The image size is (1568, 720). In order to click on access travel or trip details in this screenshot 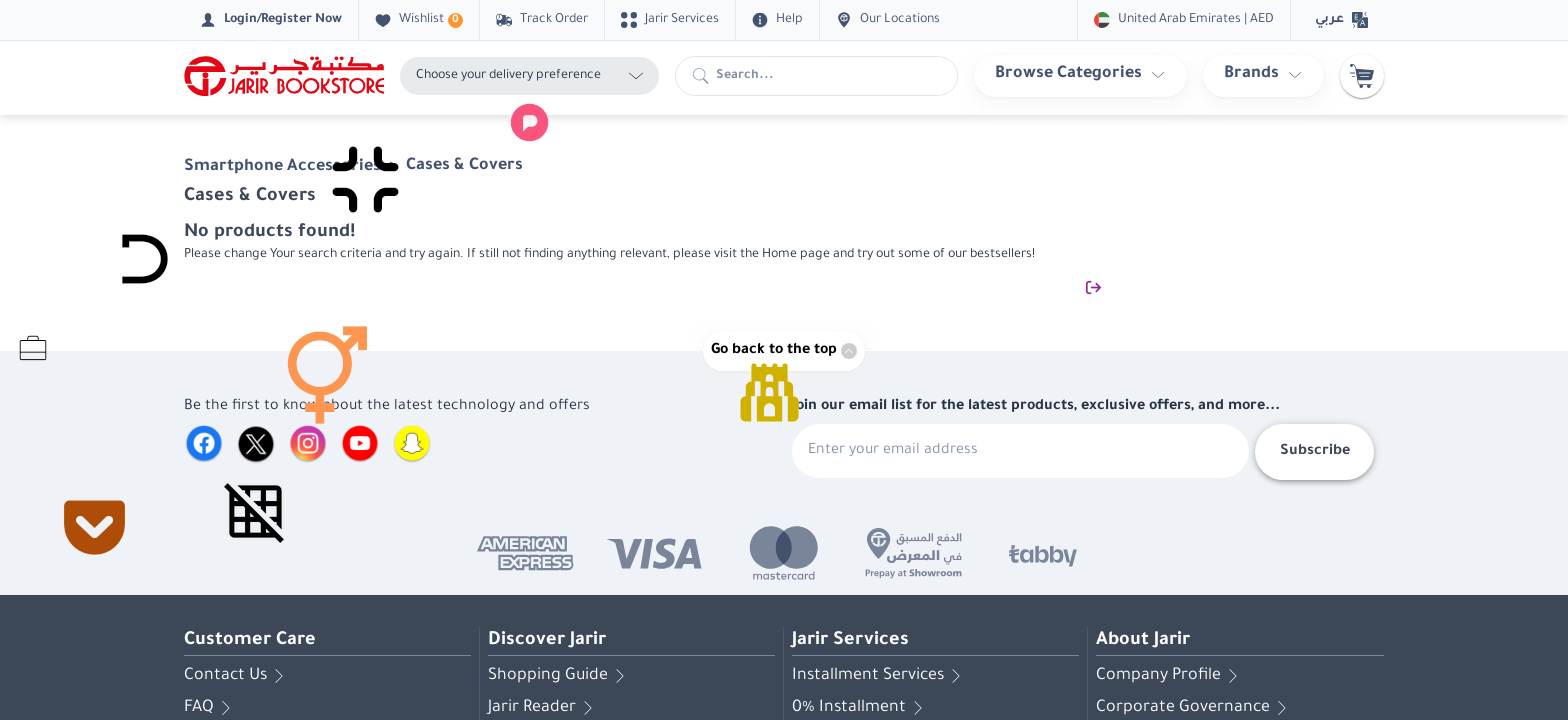, I will do `click(33, 349)`.